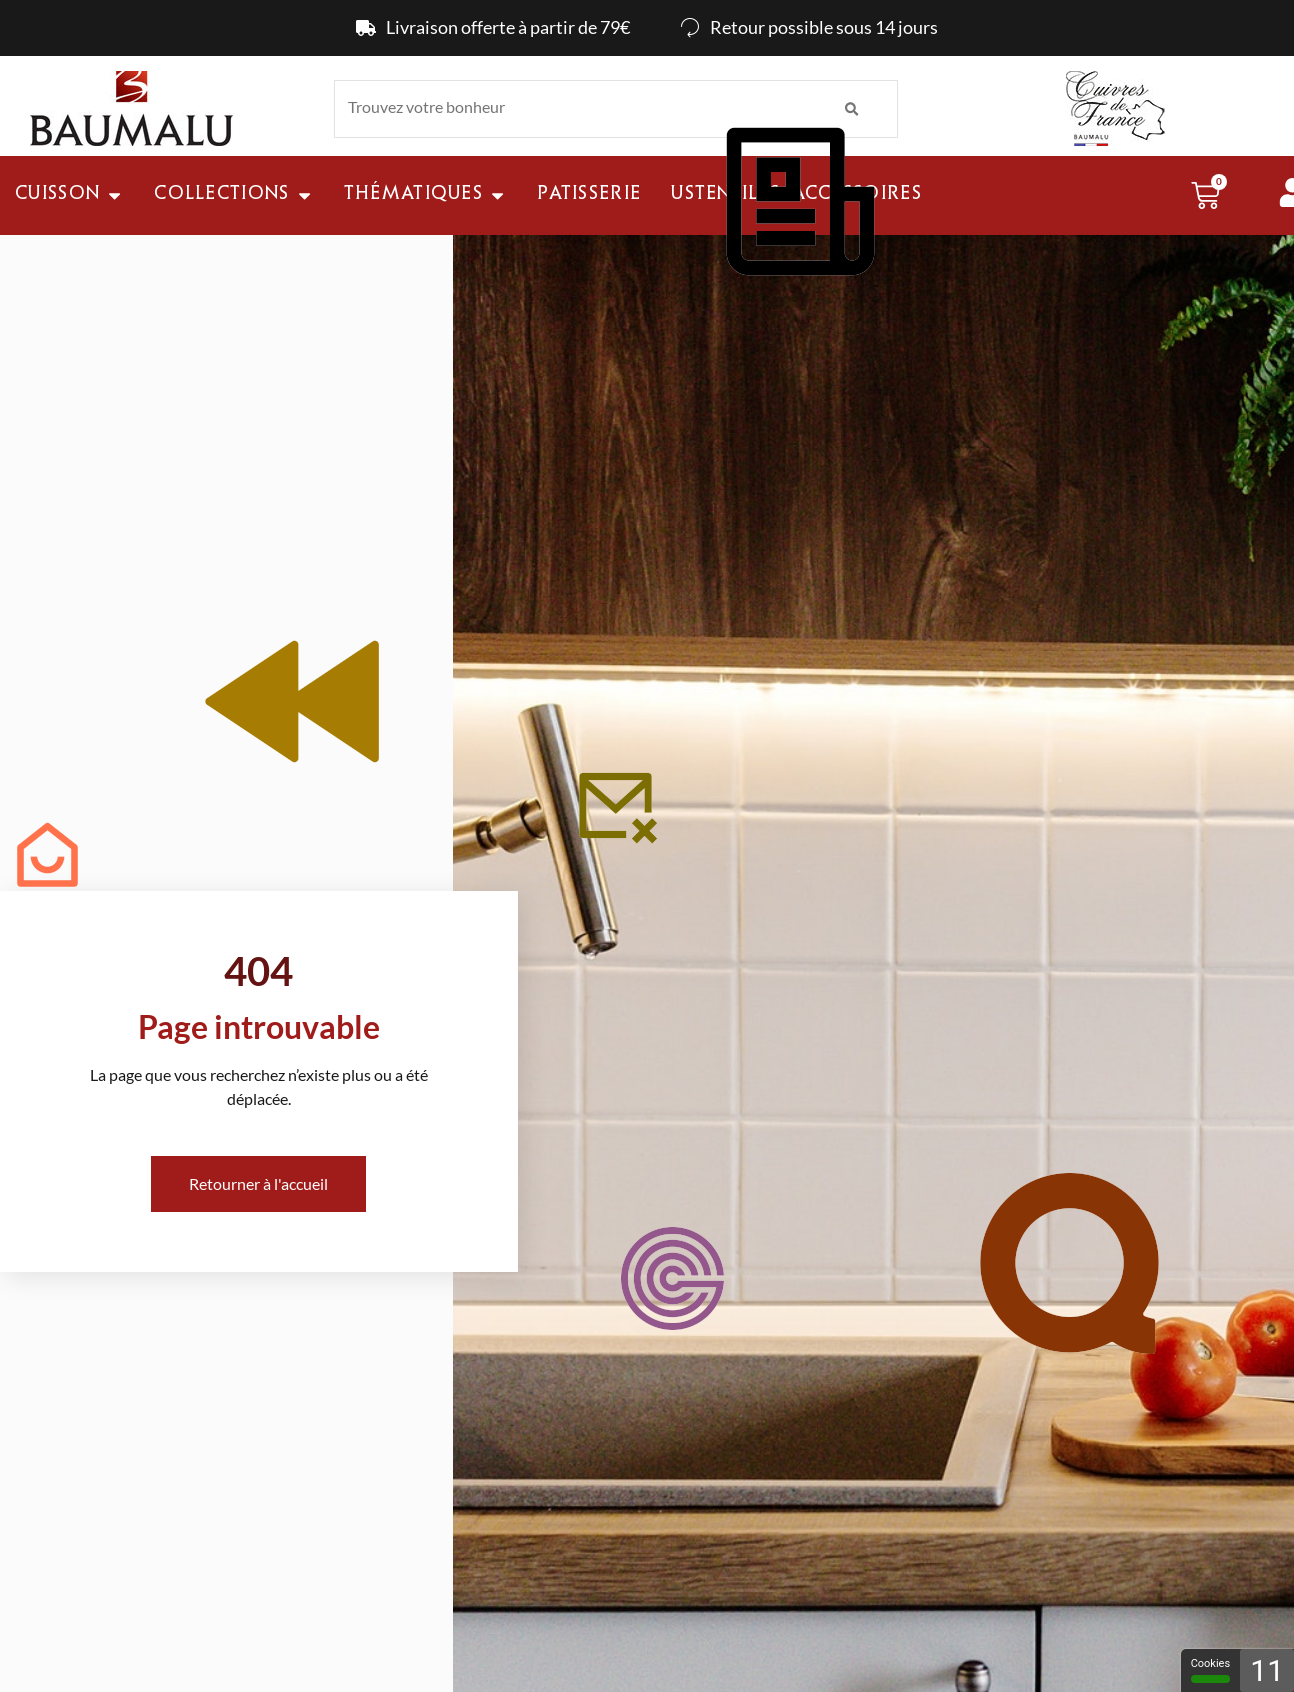 Image resolution: width=1294 pixels, height=1692 pixels. I want to click on greptimedb logo, so click(672, 1278).